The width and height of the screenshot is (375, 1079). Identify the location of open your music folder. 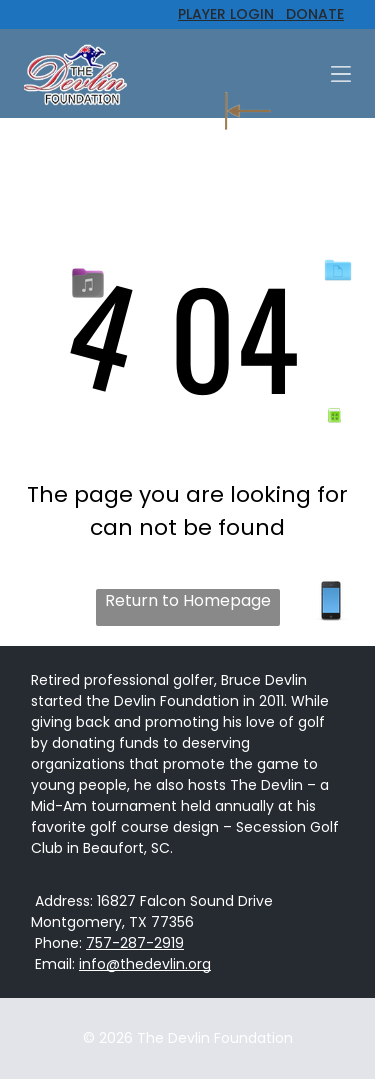
(88, 283).